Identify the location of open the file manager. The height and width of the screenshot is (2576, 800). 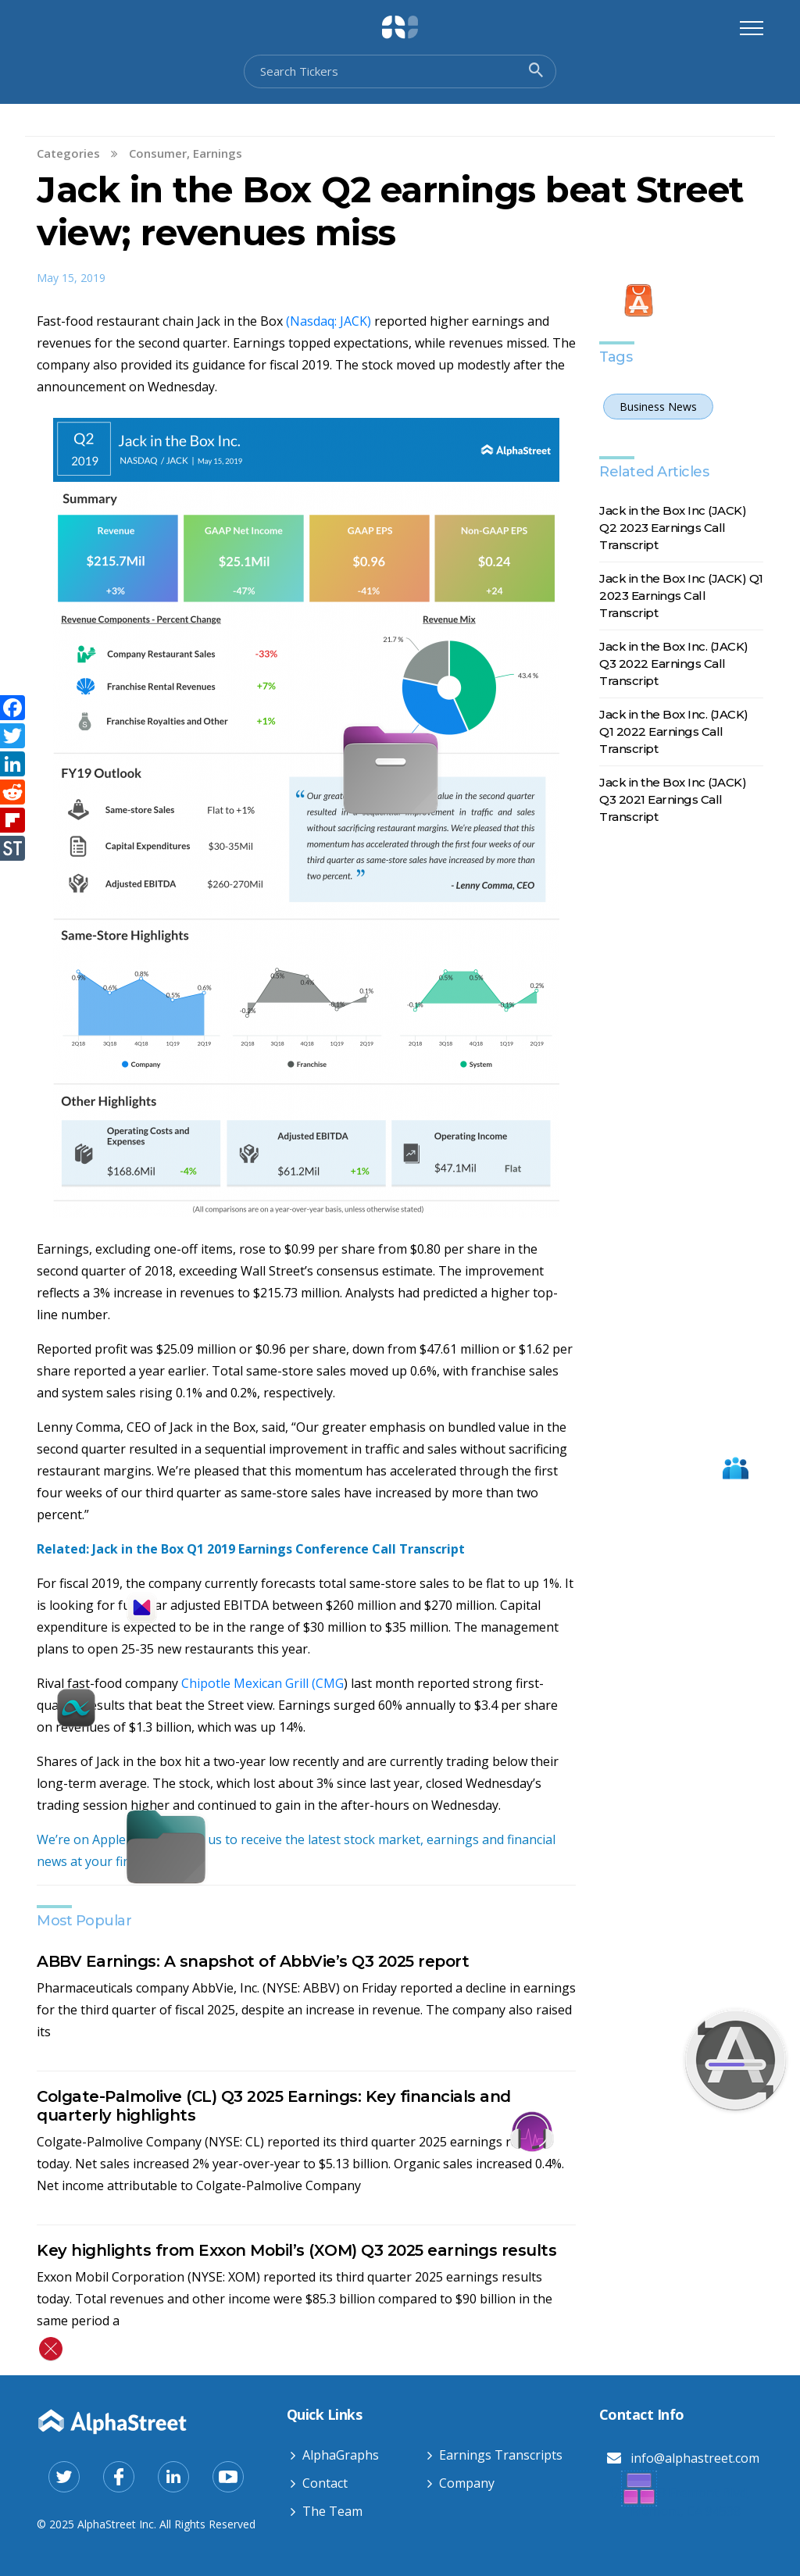
(391, 770).